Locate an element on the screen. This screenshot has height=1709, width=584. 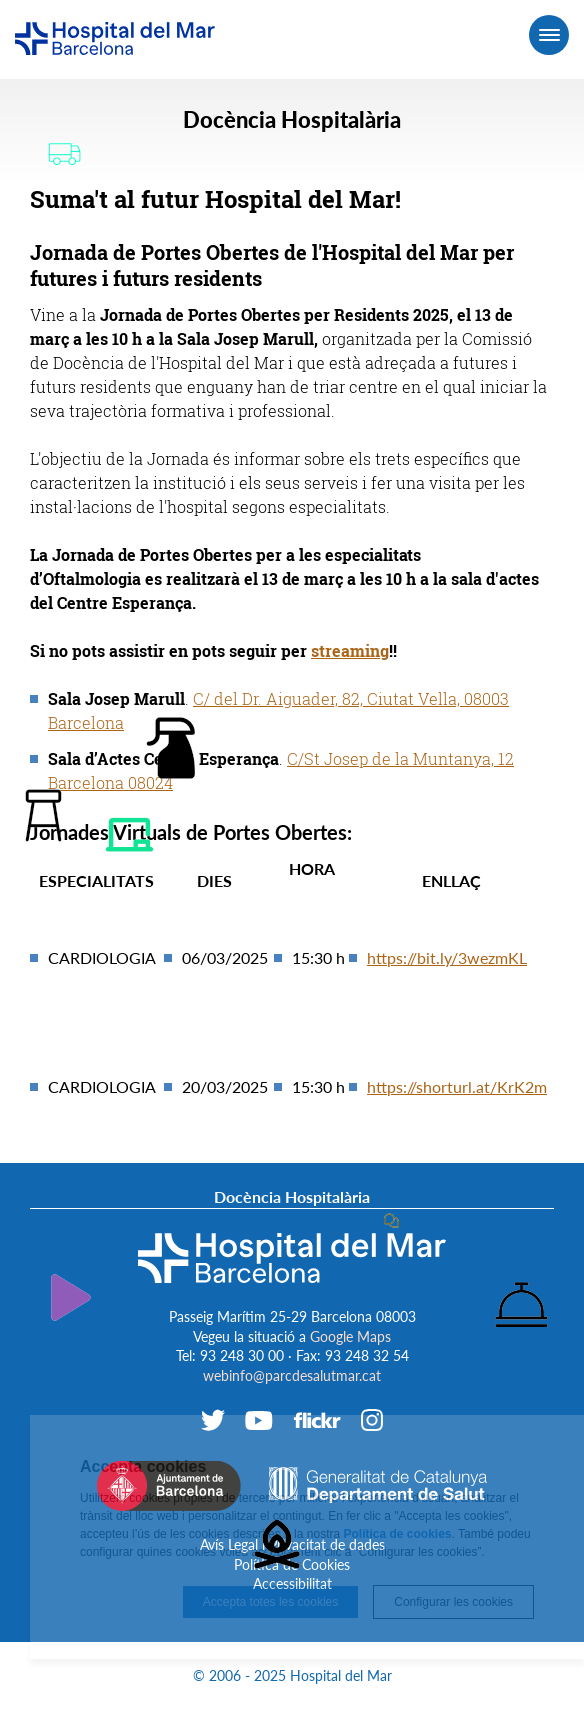
start or resume media playback is located at coordinates (65, 1297).